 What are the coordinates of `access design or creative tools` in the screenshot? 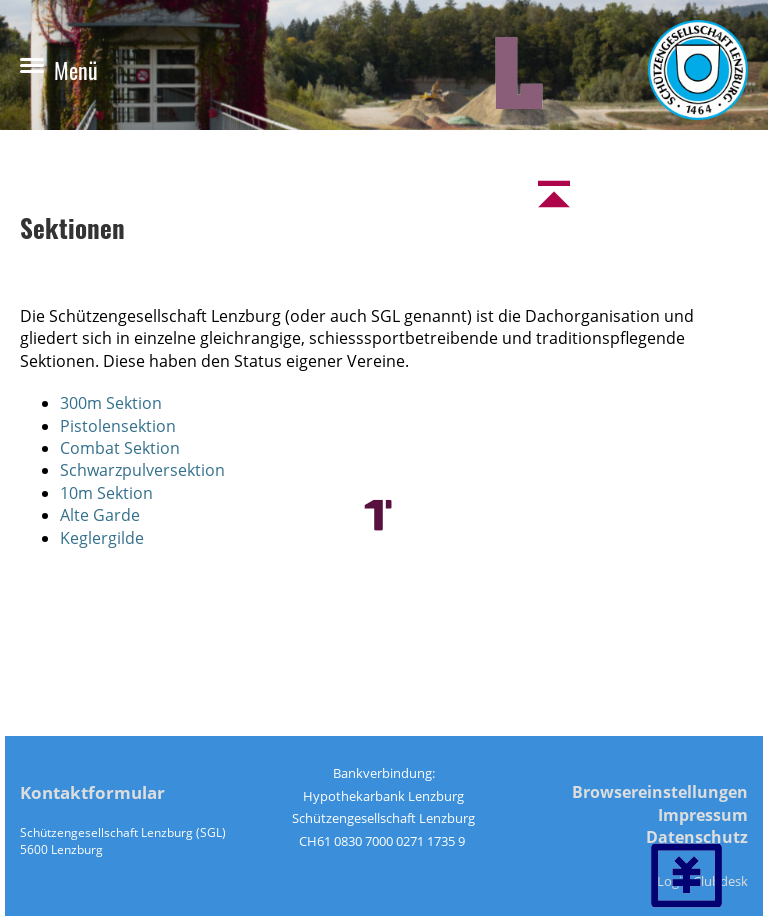 It's located at (378, 514).